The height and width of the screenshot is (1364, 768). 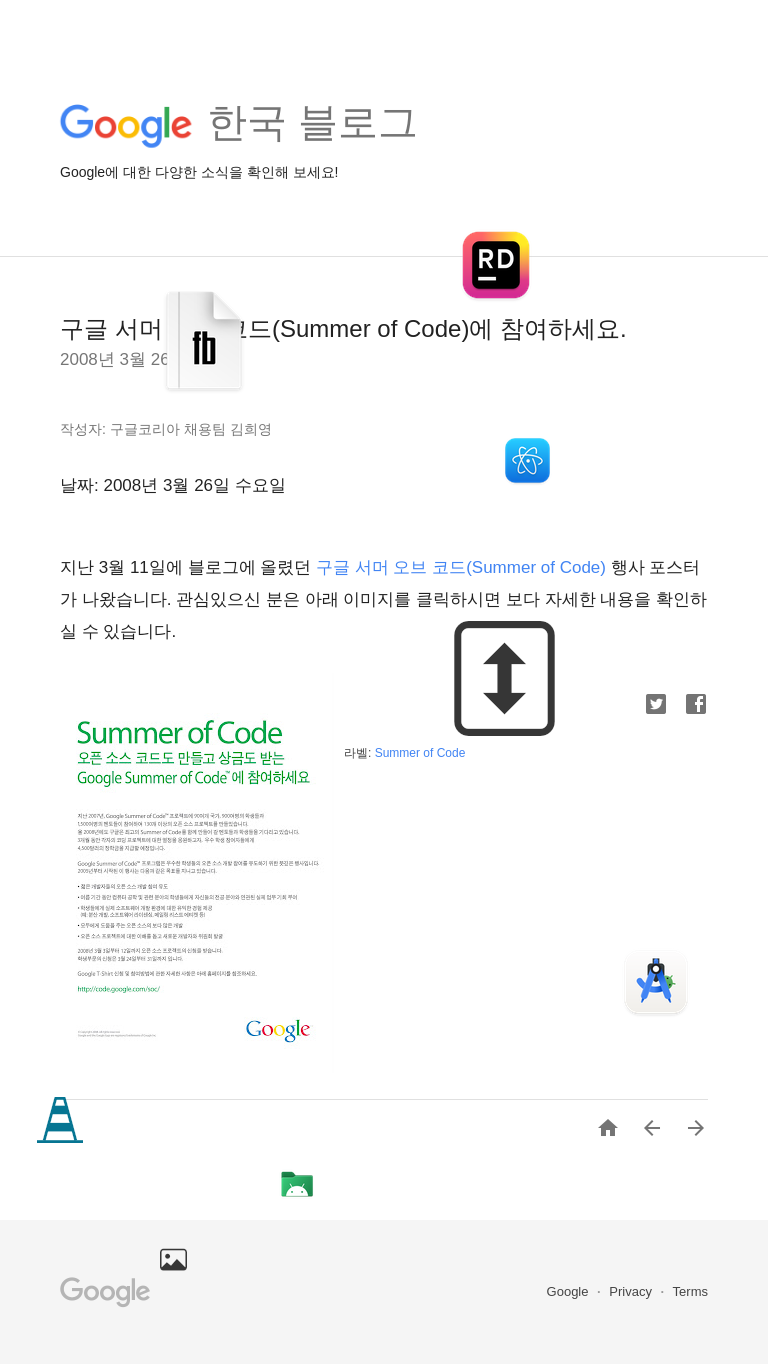 What do you see at coordinates (496, 265) in the screenshot?
I see `open JetBrains Rider IDE` at bounding box center [496, 265].